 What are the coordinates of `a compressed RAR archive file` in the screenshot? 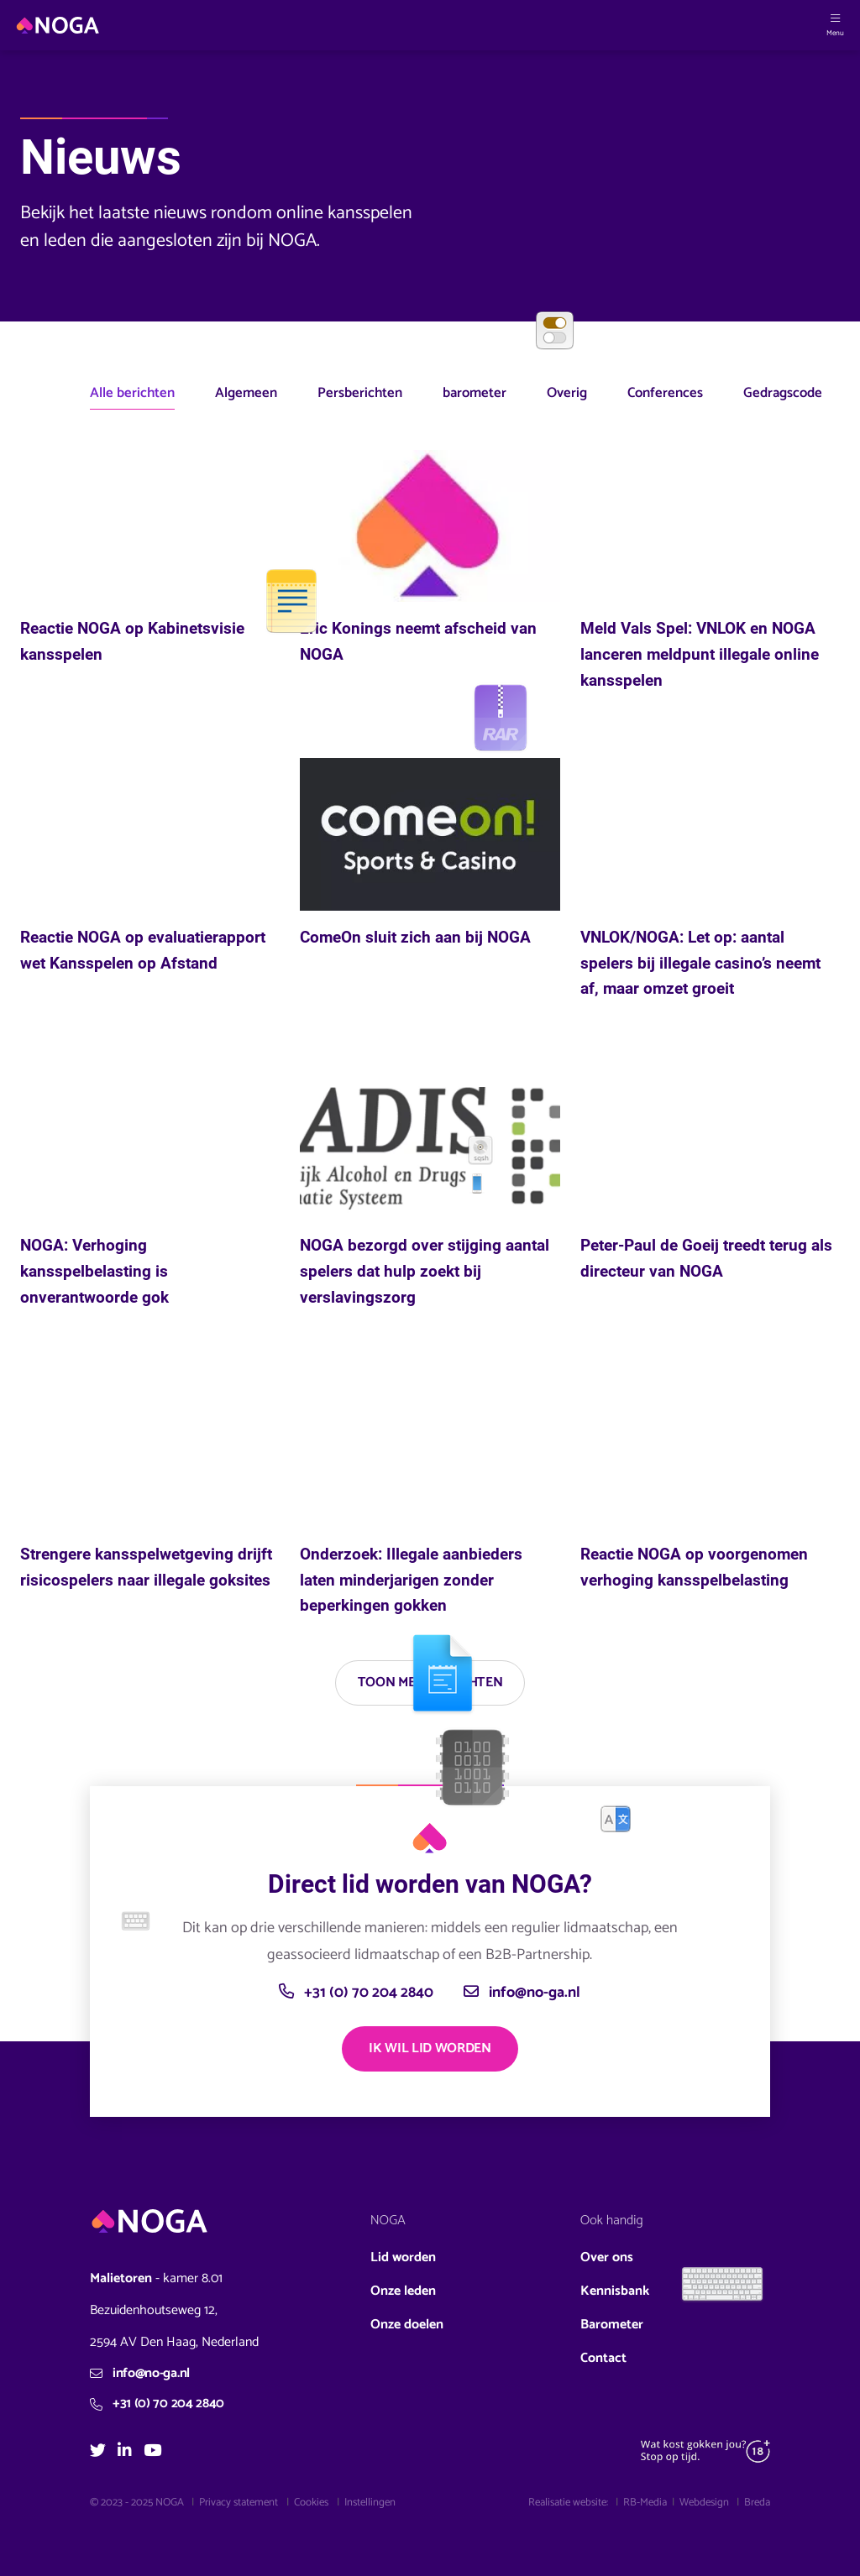 It's located at (501, 718).